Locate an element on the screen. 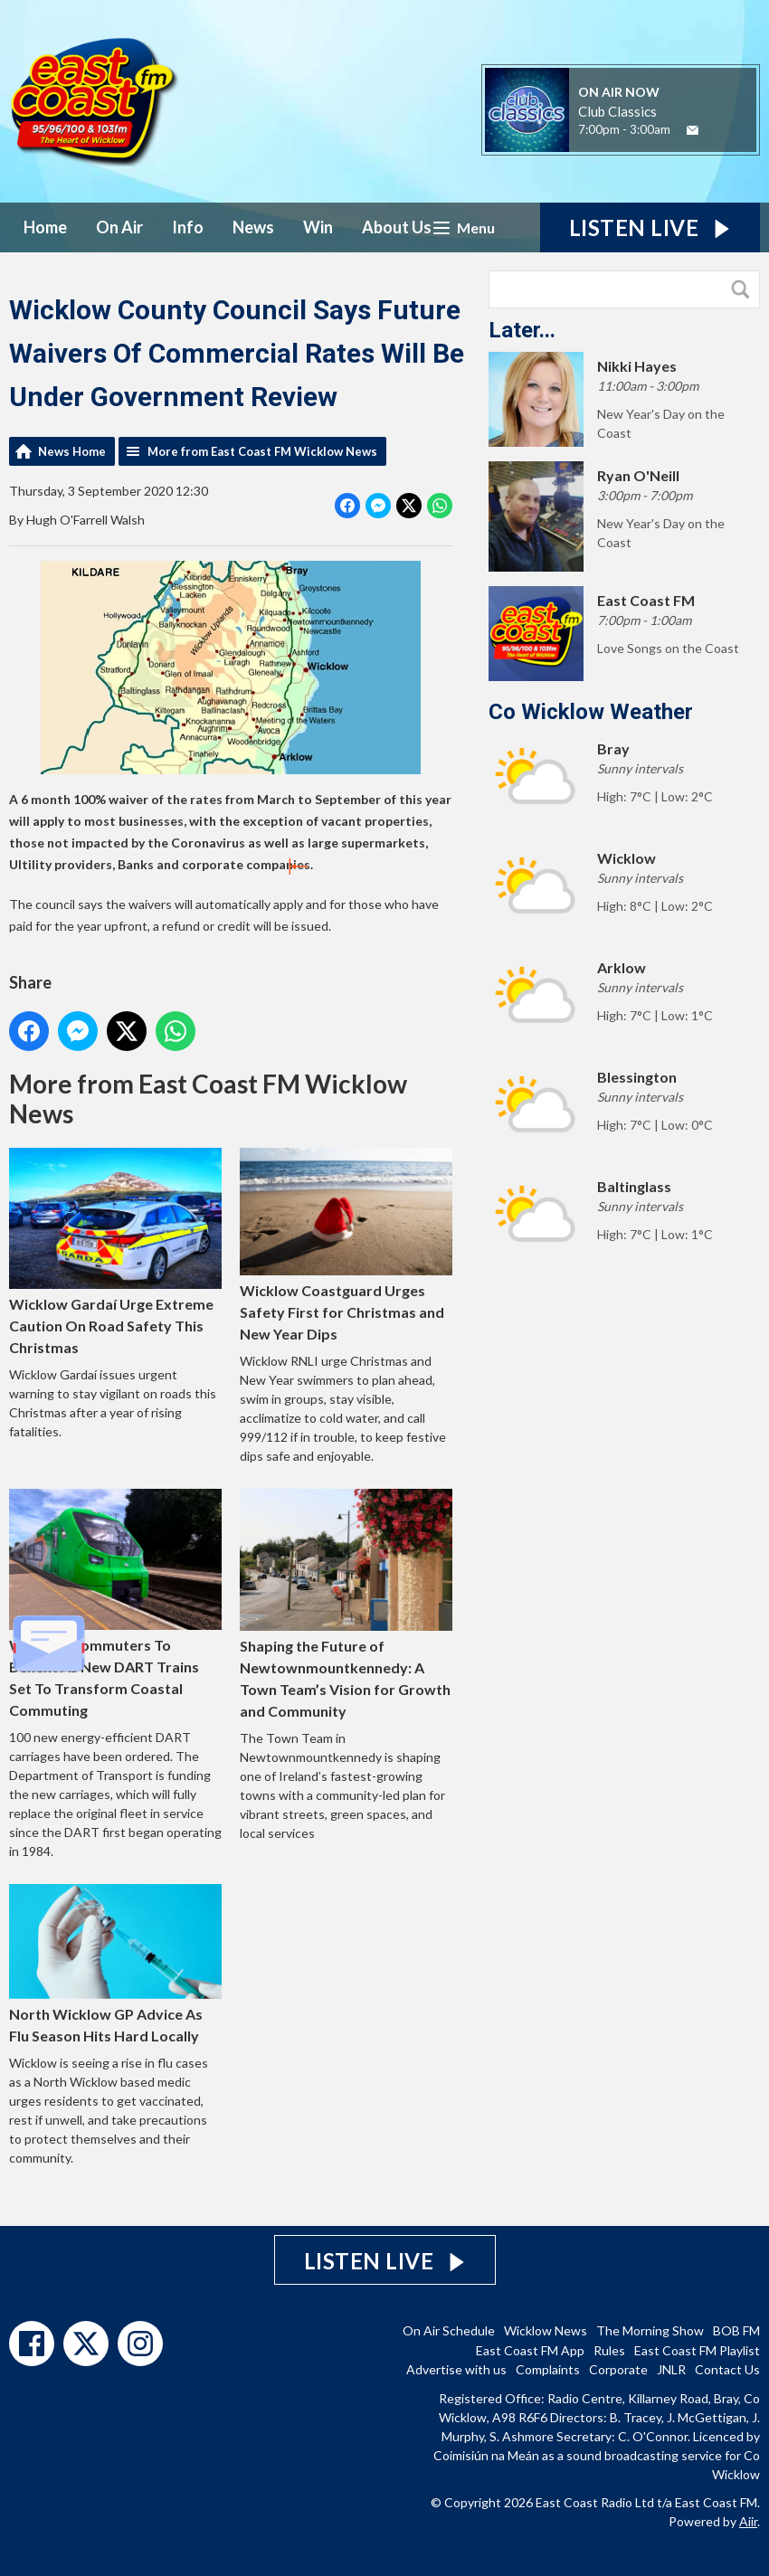 The image size is (769, 2576). open email application is located at coordinates (49, 1643).